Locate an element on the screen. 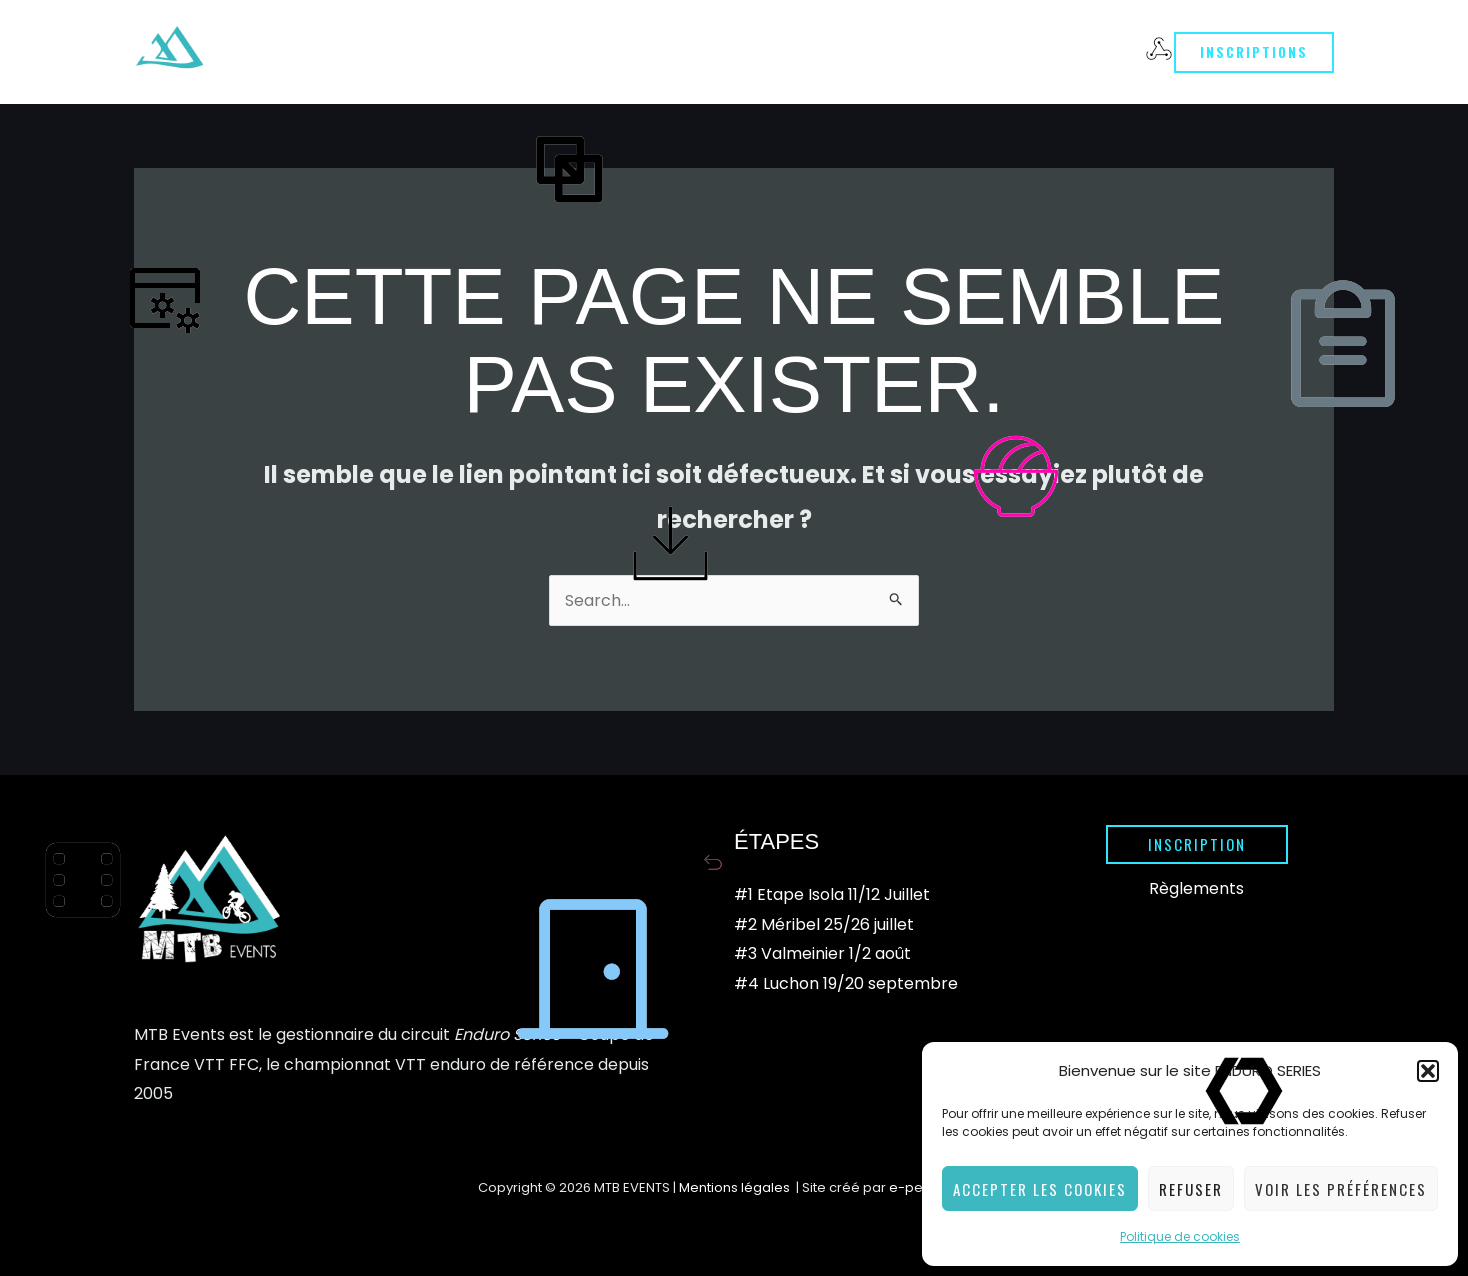  view clipboard contents is located at coordinates (1343, 346).